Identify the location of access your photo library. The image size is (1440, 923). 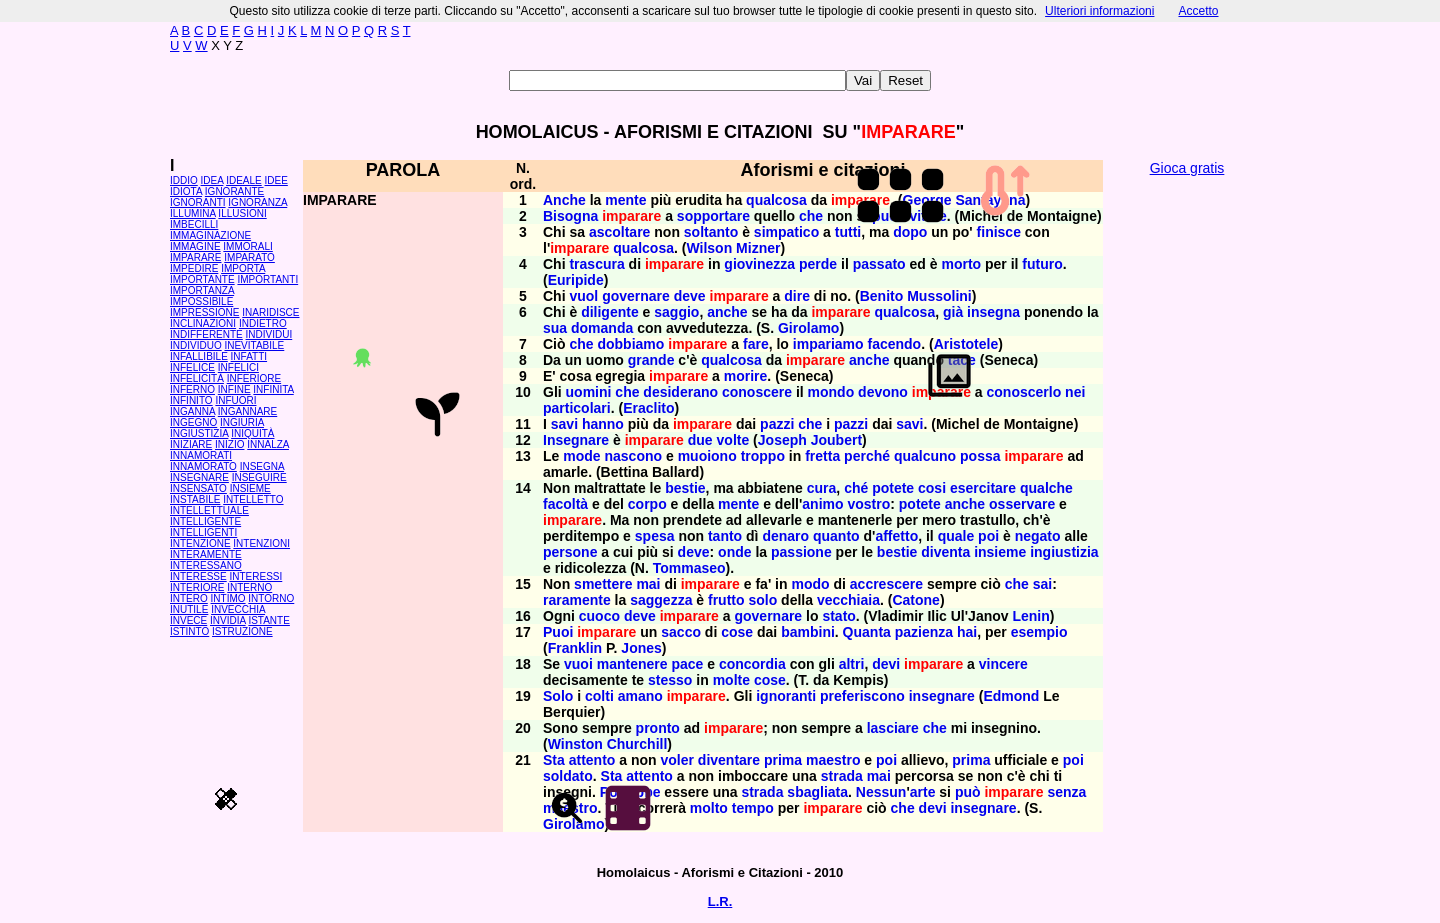
(949, 375).